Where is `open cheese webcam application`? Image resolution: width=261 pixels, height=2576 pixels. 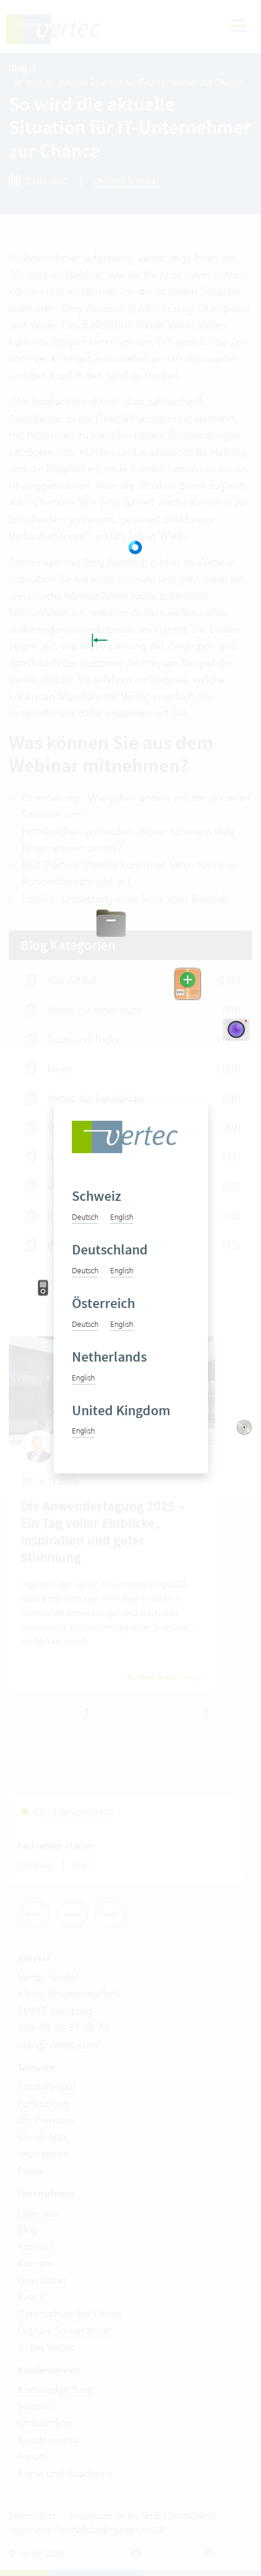 open cheese webcam application is located at coordinates (236, 1029).